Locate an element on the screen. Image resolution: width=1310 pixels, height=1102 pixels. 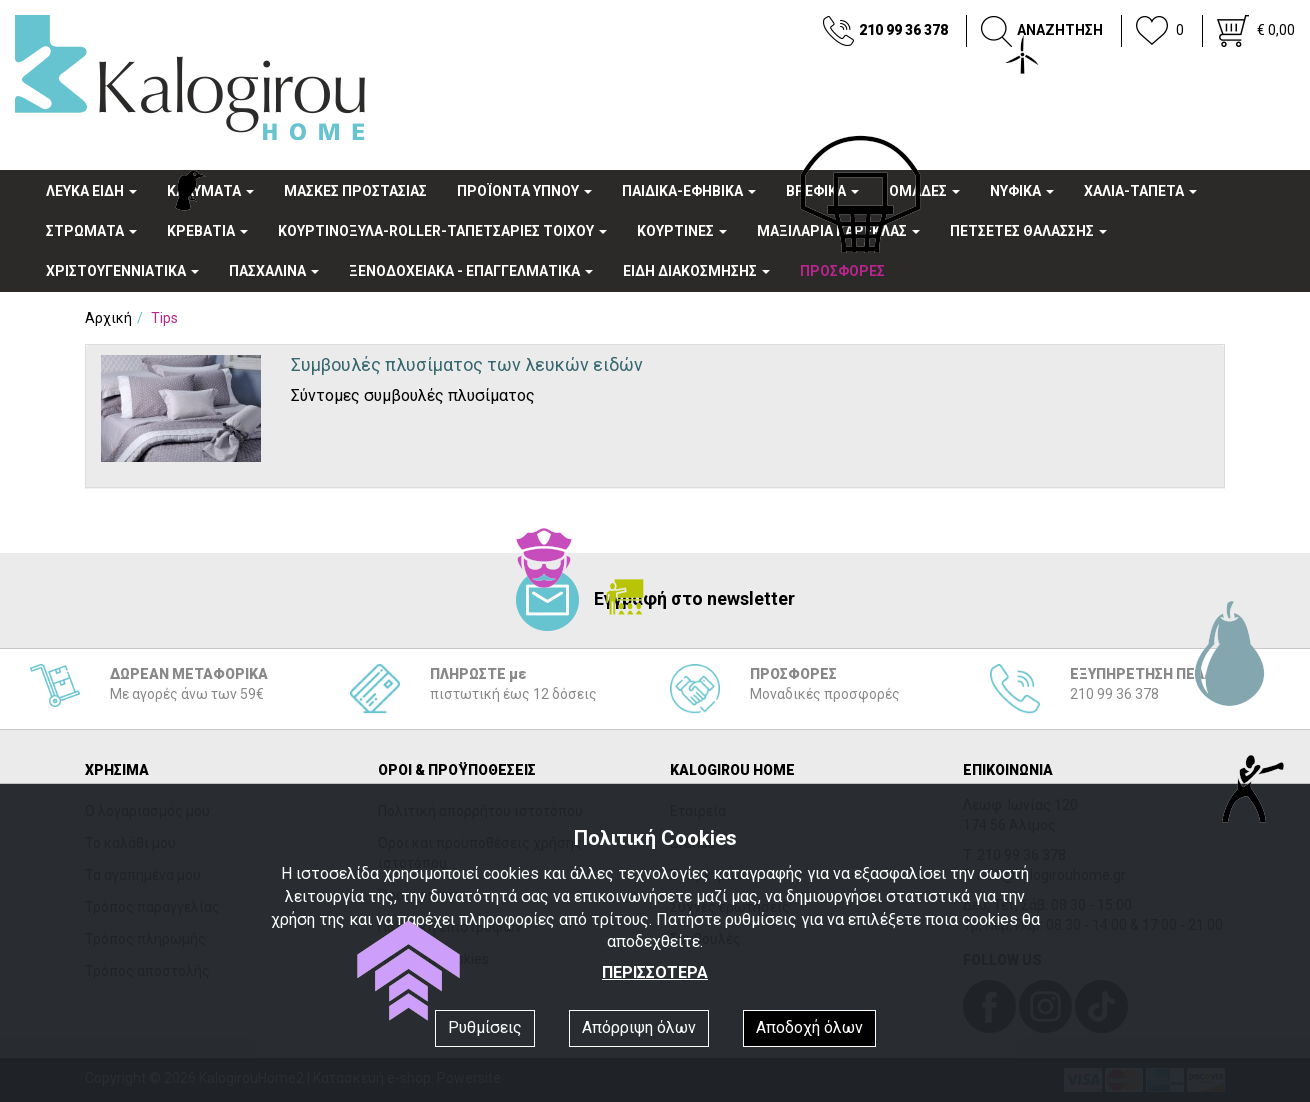
perform a punch attack in a fighting game is located at coordinates (1256, 788).